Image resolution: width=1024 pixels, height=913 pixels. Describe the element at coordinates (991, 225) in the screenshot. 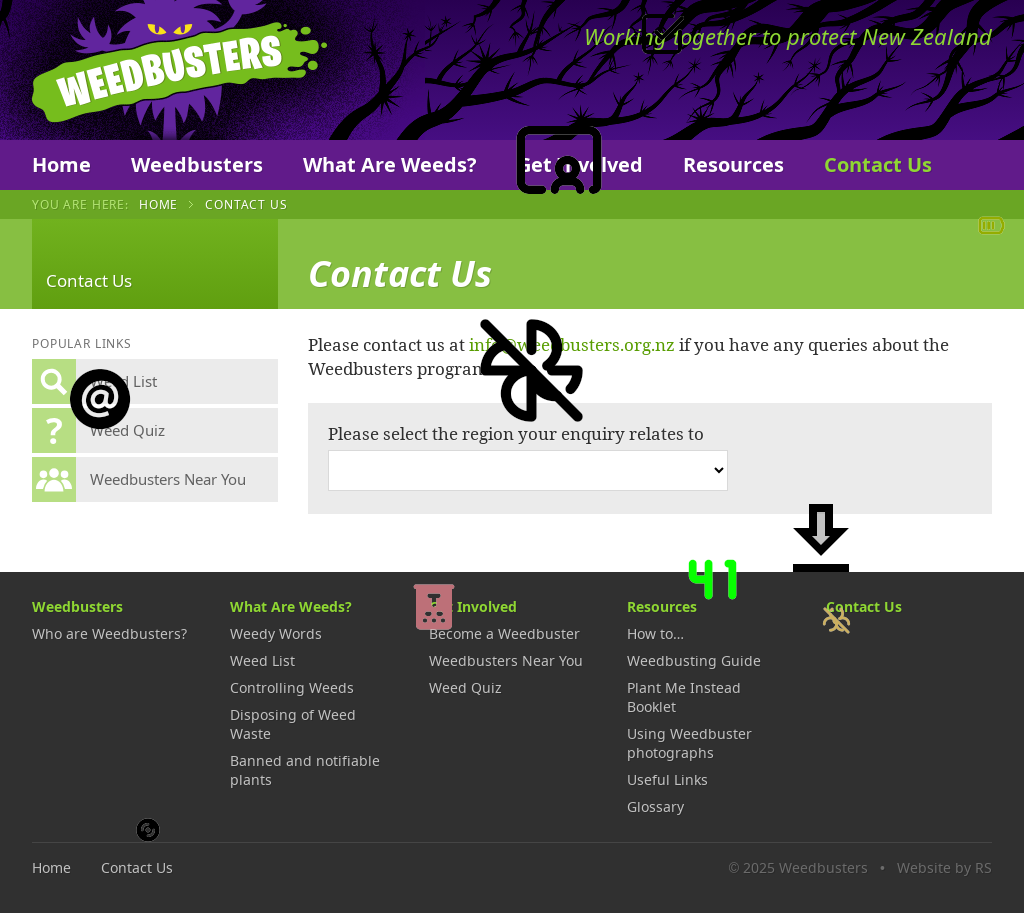

I see `indicates battery at 75% charge` at that location.